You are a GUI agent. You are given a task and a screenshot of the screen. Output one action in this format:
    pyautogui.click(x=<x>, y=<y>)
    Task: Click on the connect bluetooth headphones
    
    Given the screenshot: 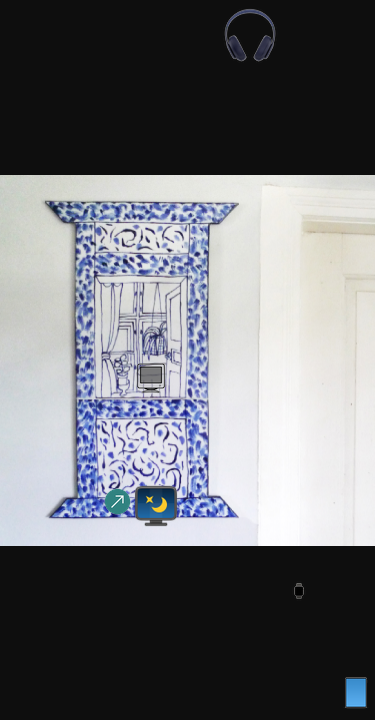 What is the action you would take?
    pyautogui.click(x=250, y=36)
    